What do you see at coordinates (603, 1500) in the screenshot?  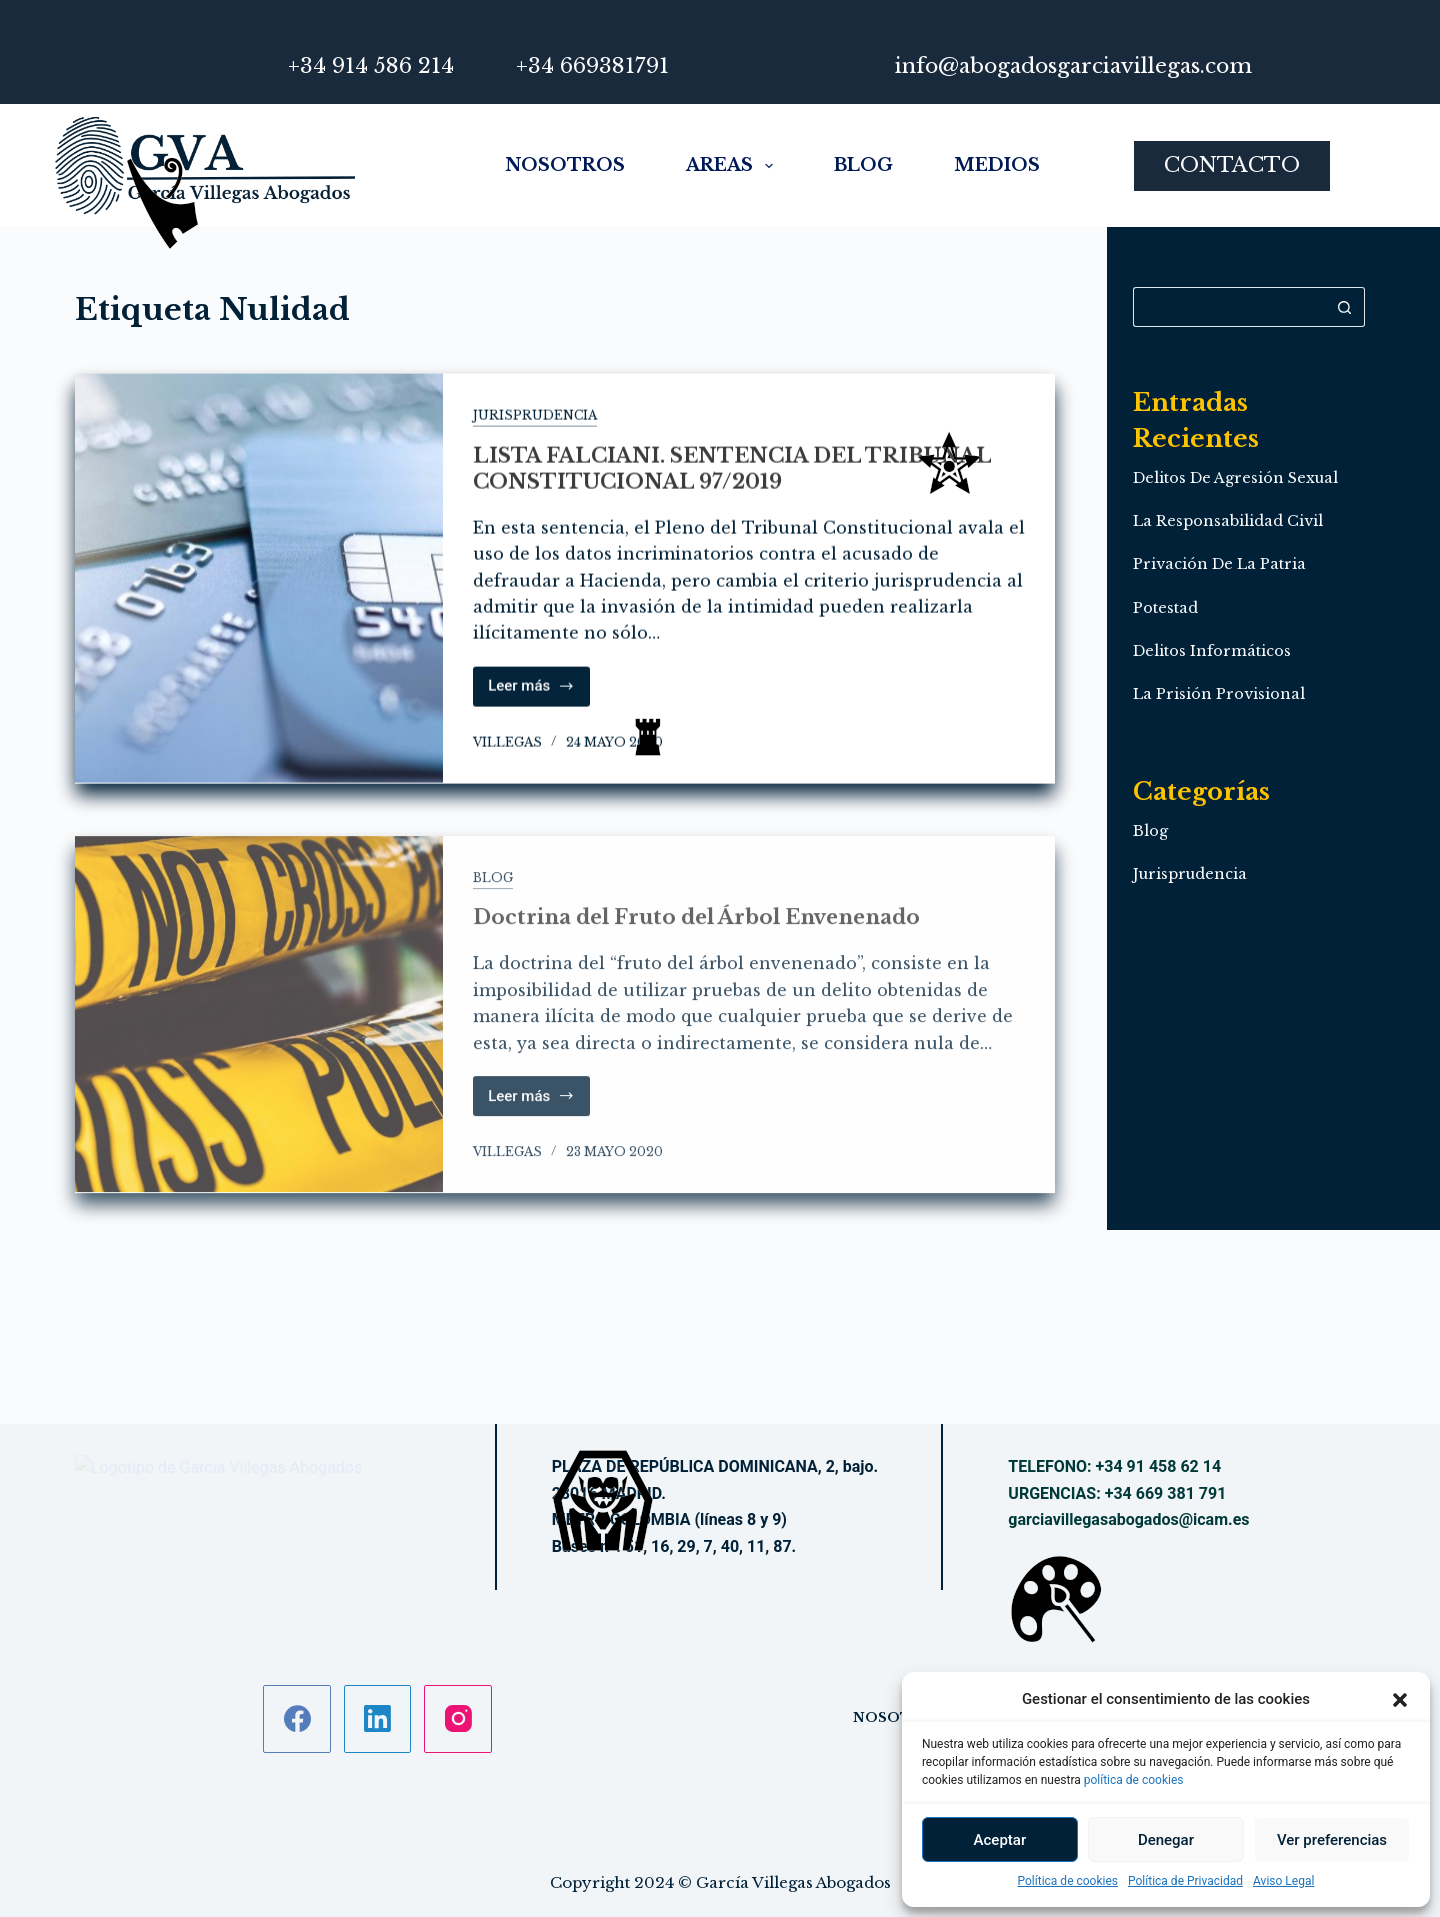 I see `vampire character or enemy type in a game` at bounding box center [603, 1500].